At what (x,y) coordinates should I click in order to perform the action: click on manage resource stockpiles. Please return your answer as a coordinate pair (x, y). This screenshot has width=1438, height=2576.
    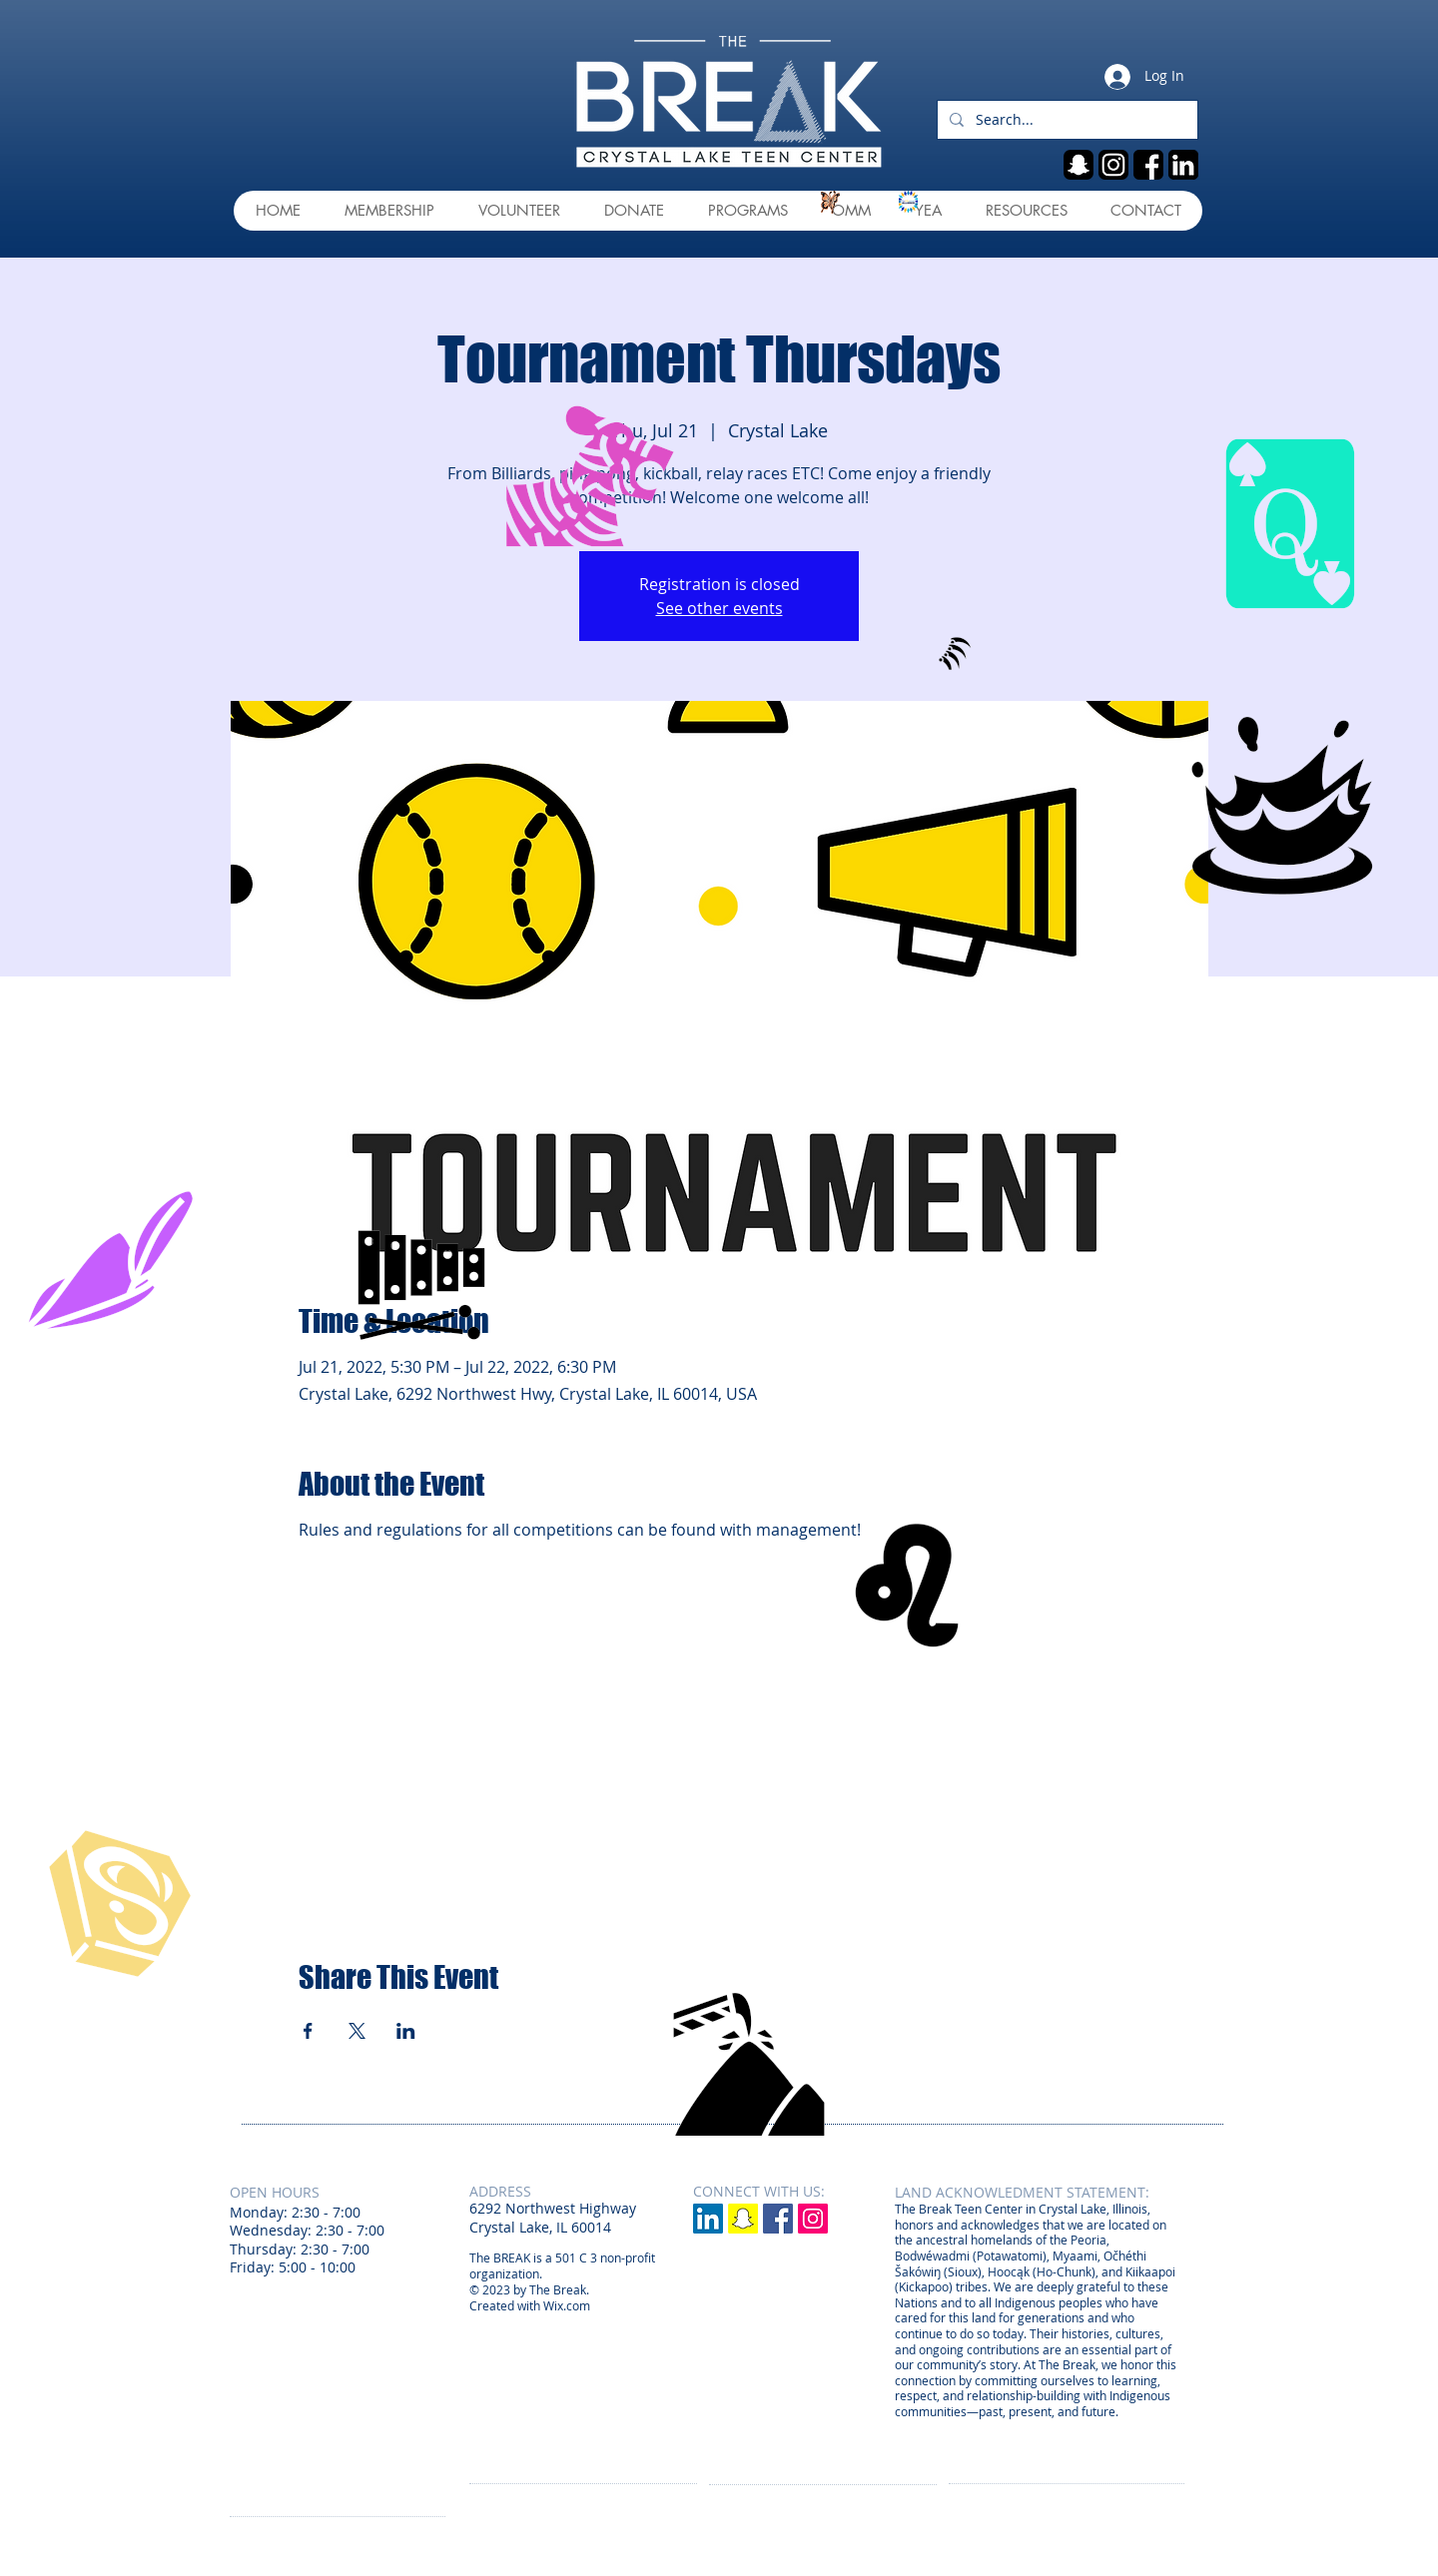
    Looking at the image, I should click on (749, 2062).